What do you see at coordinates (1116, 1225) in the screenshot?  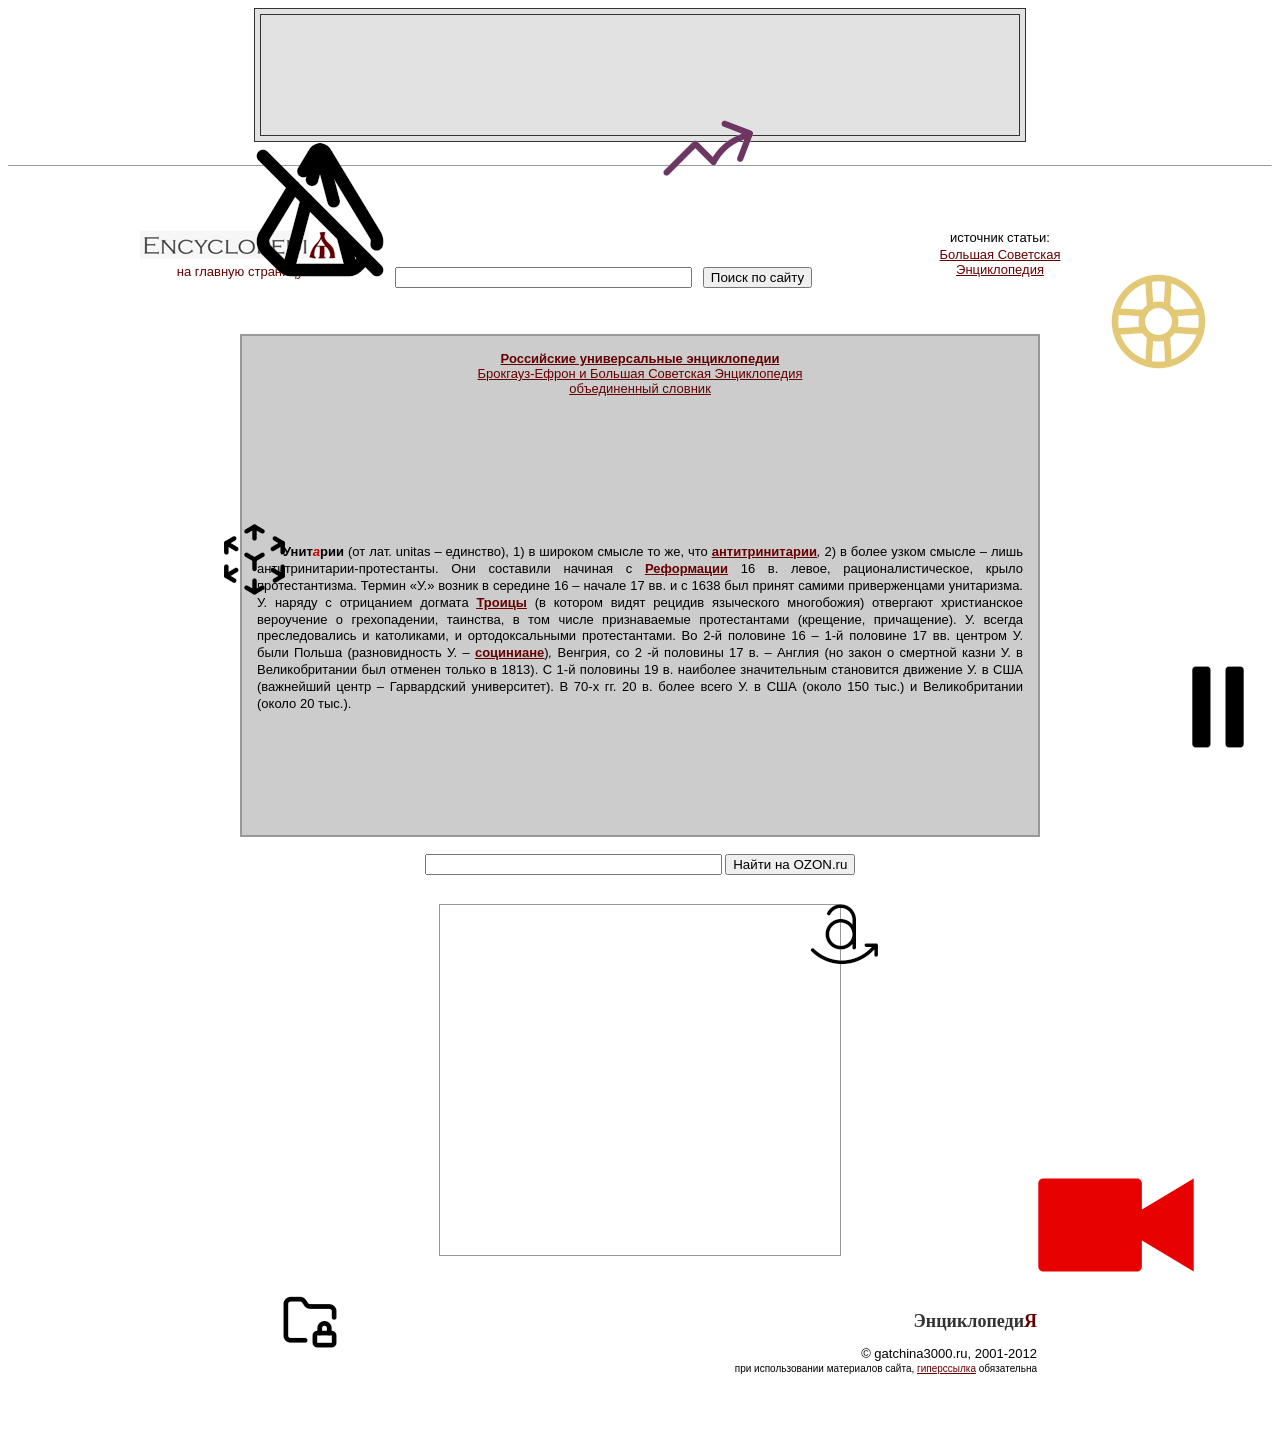 I see `start a video call` at bounding box center [1116, 1225].